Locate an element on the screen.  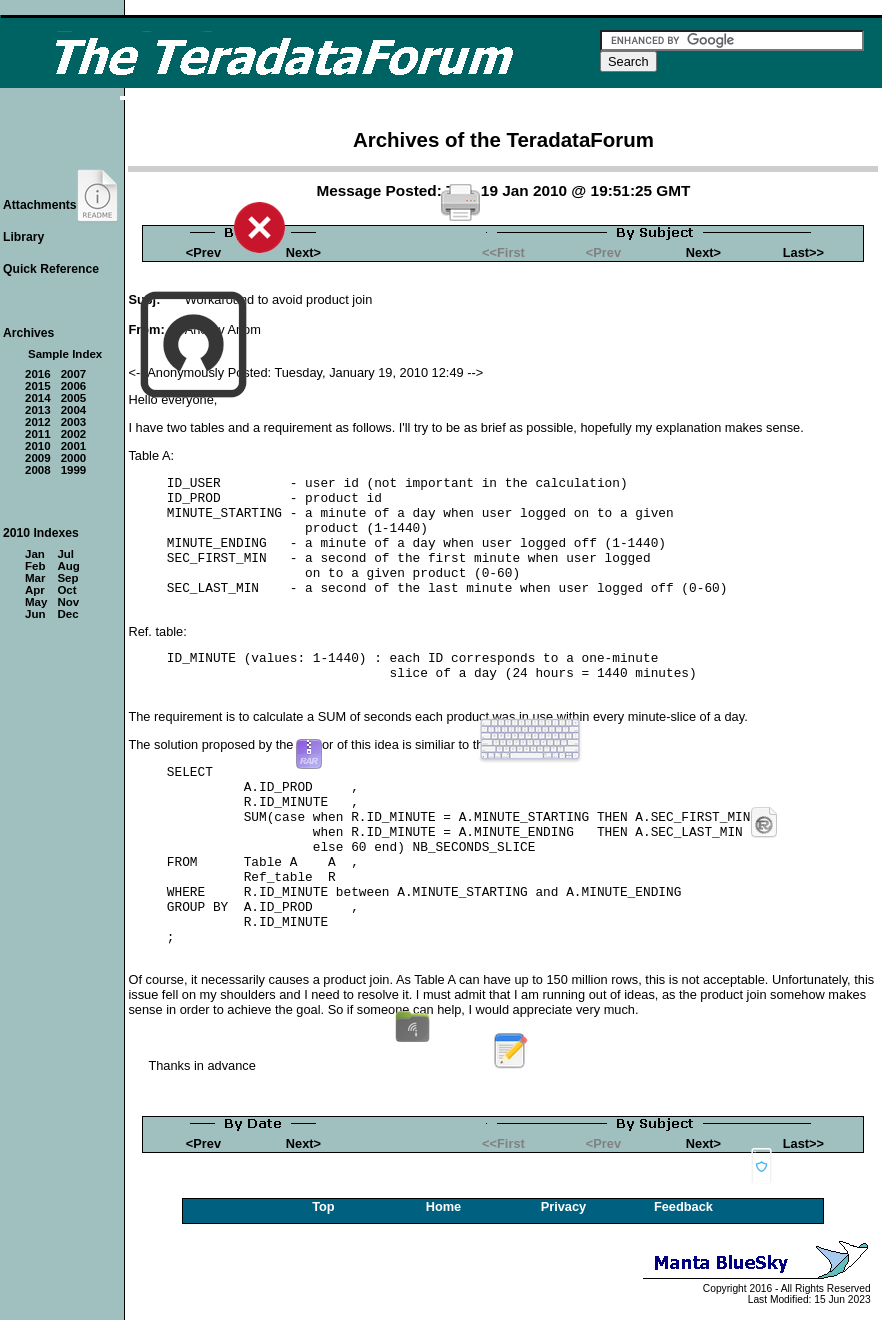
a rust programming language source file is located at coordinates (764, 822).